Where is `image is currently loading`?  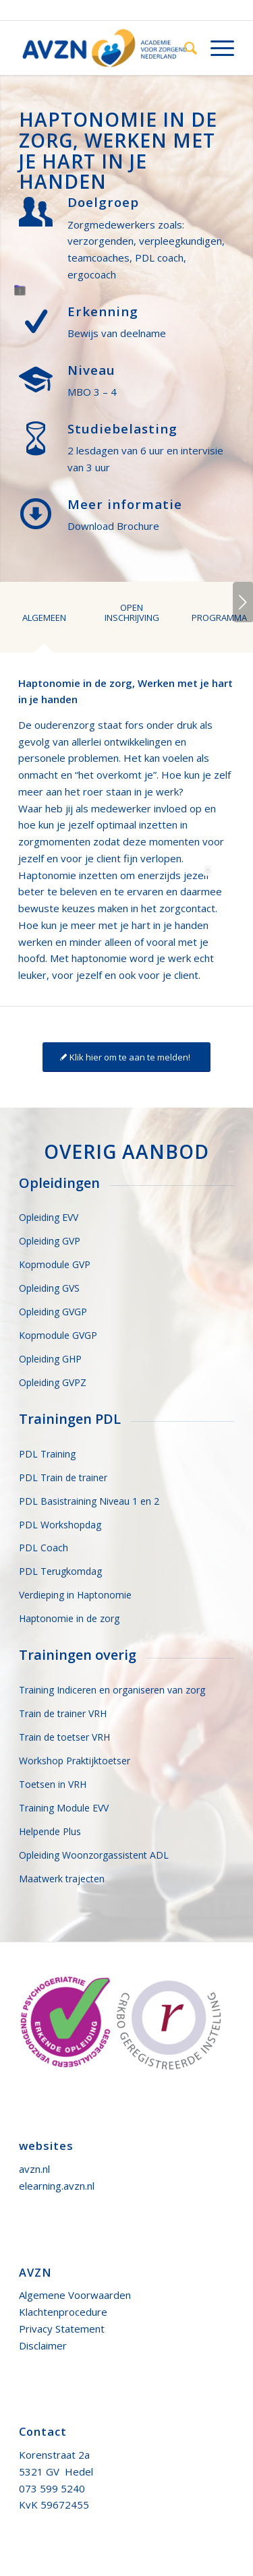 image is currently loading is located at coordinates (208, 871).